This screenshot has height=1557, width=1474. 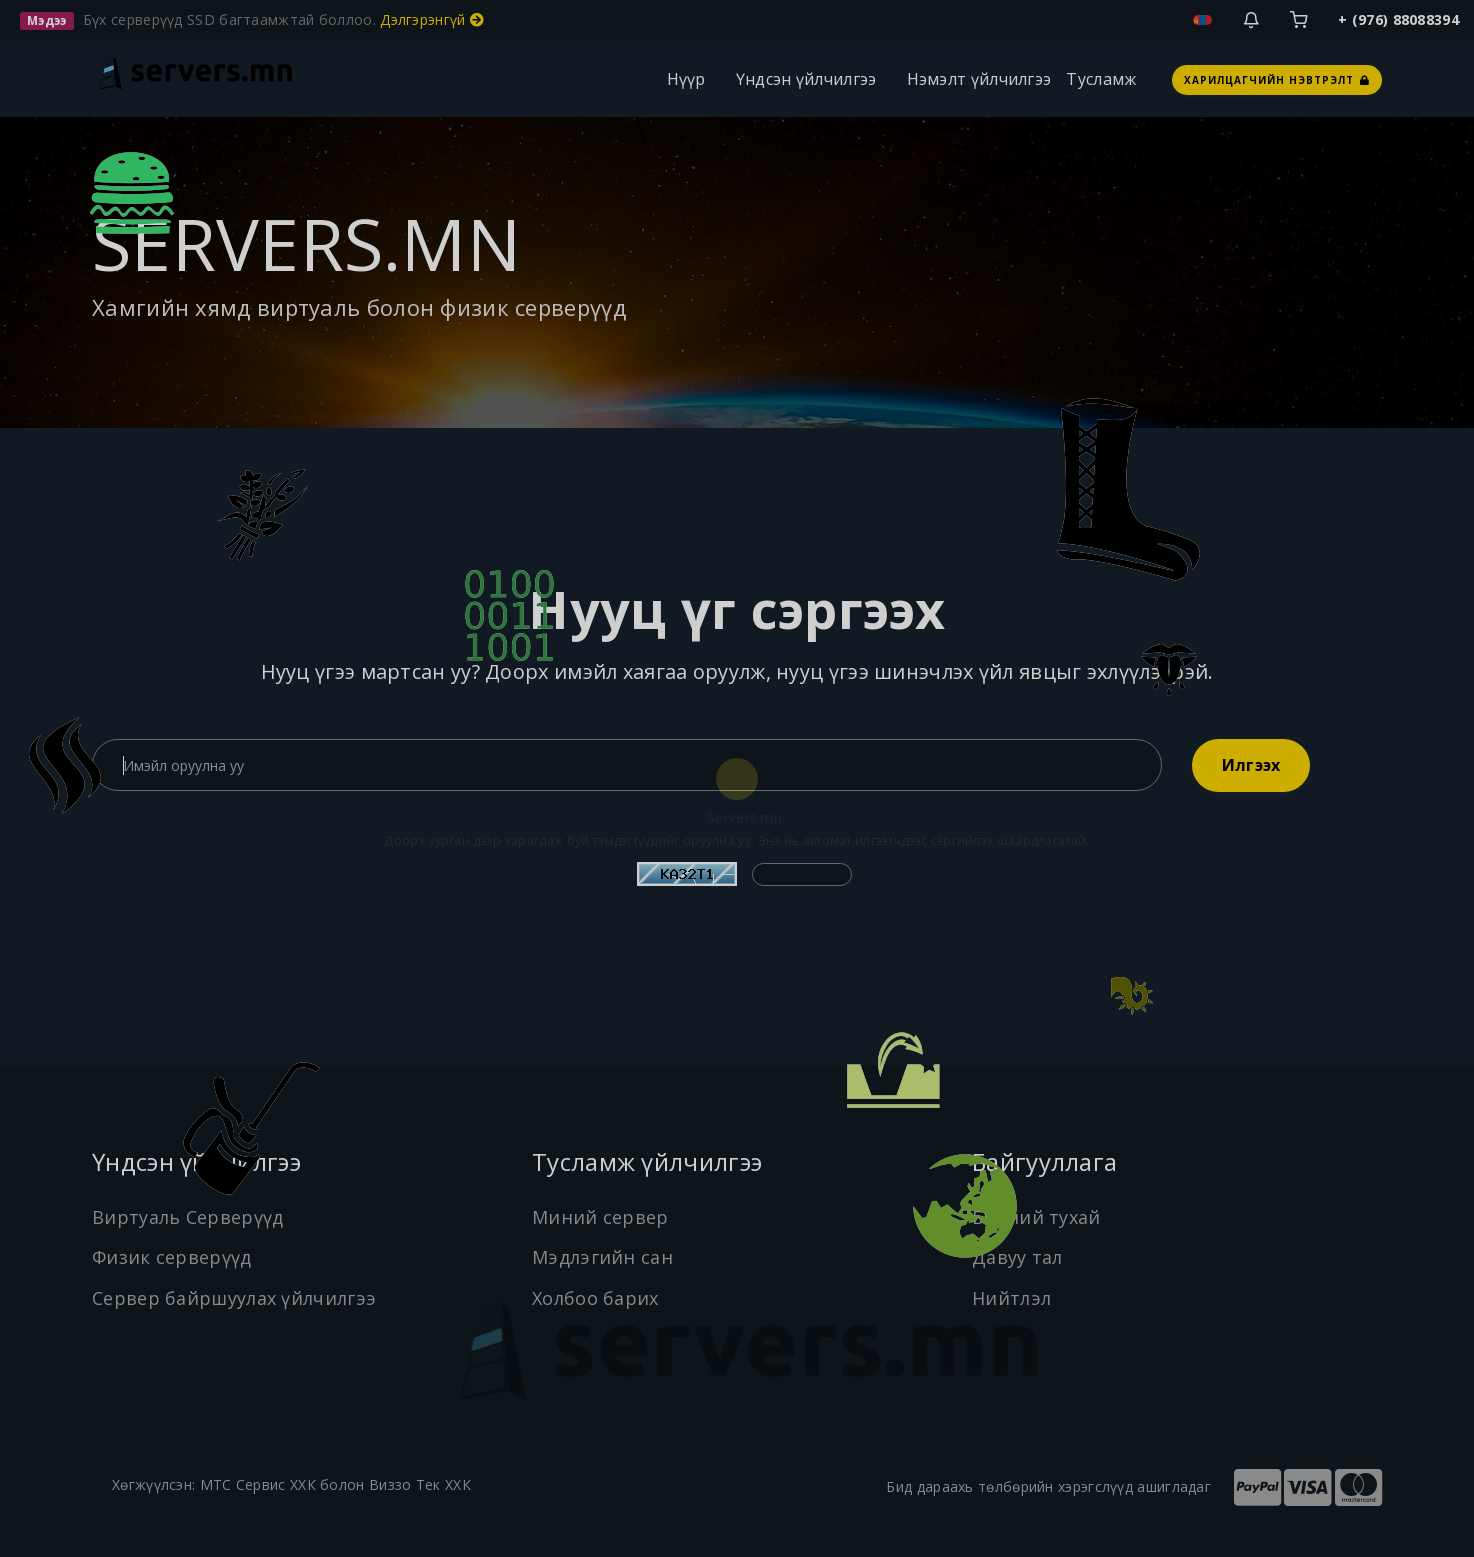 What do you see at coordinates (1132, 996) in the screenshot?
I see `select tentacle monster or creature type` at bounding box center [1132, 996].